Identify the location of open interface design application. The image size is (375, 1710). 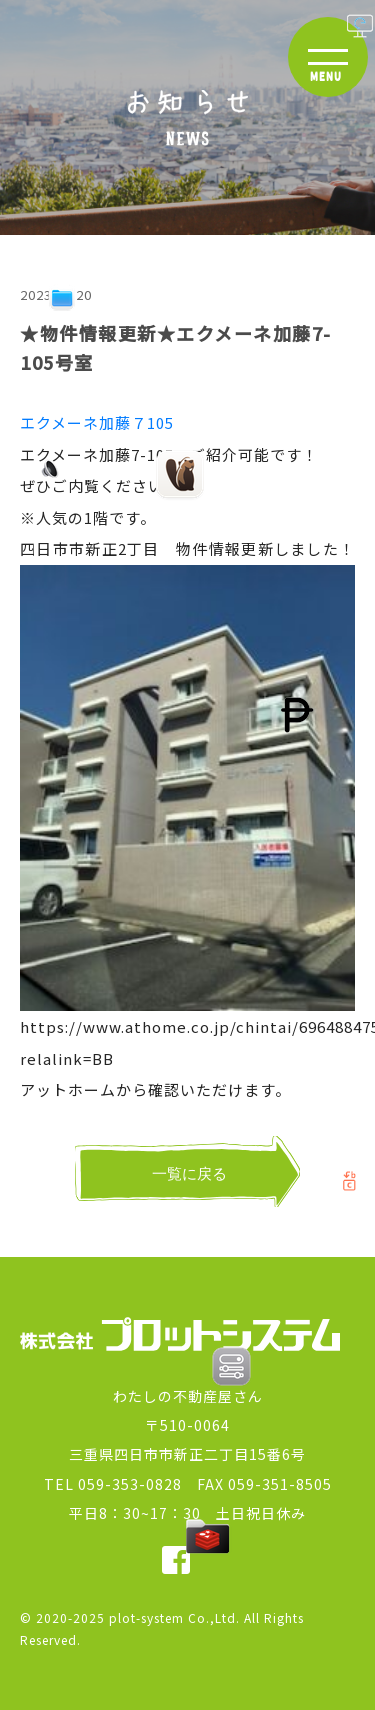
(231, 1366).